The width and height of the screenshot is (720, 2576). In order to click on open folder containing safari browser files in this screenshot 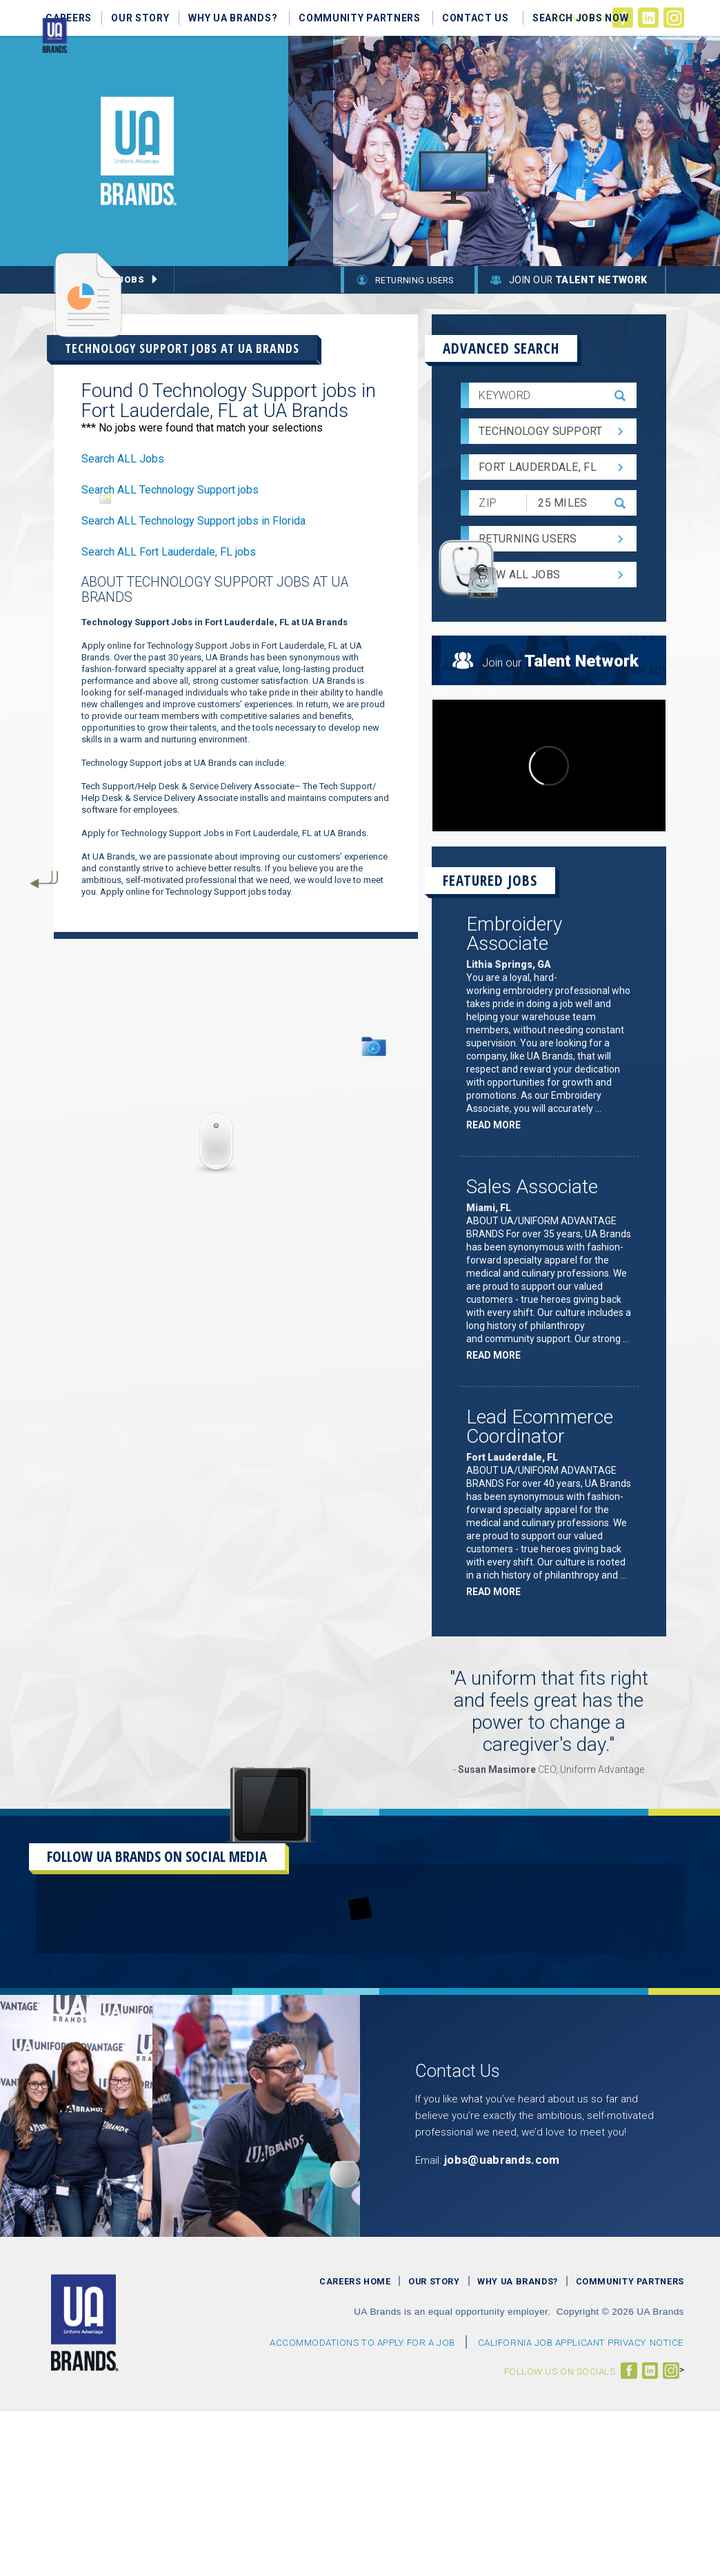, I will do `click(374, 1047)`.